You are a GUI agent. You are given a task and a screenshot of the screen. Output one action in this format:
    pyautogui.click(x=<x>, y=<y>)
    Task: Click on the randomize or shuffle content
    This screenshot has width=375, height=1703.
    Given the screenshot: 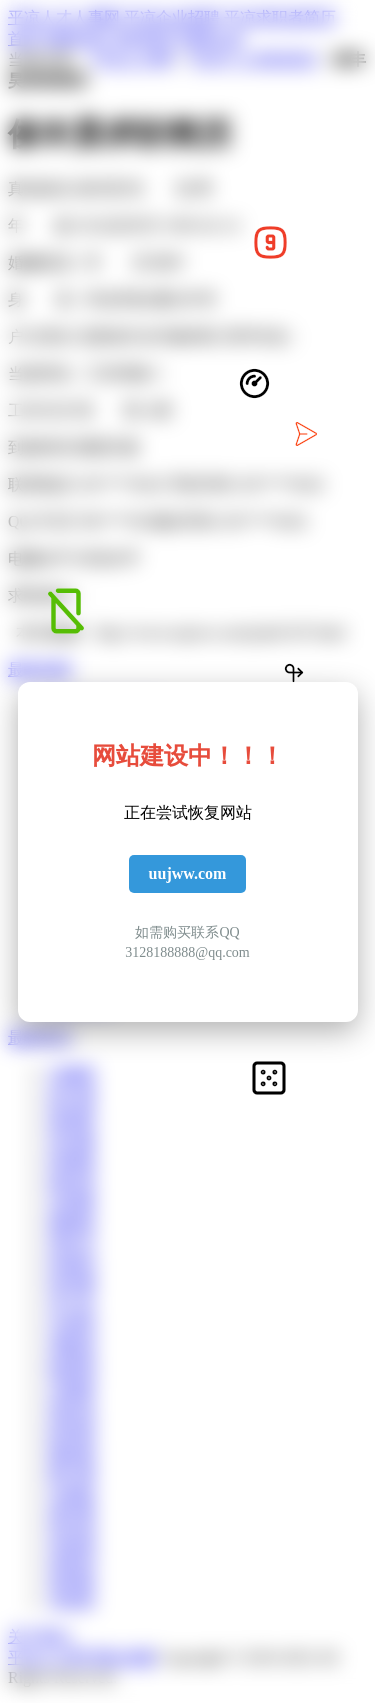 What is the action you would take?
    pyautogui.click(x=269, y=1078)
    